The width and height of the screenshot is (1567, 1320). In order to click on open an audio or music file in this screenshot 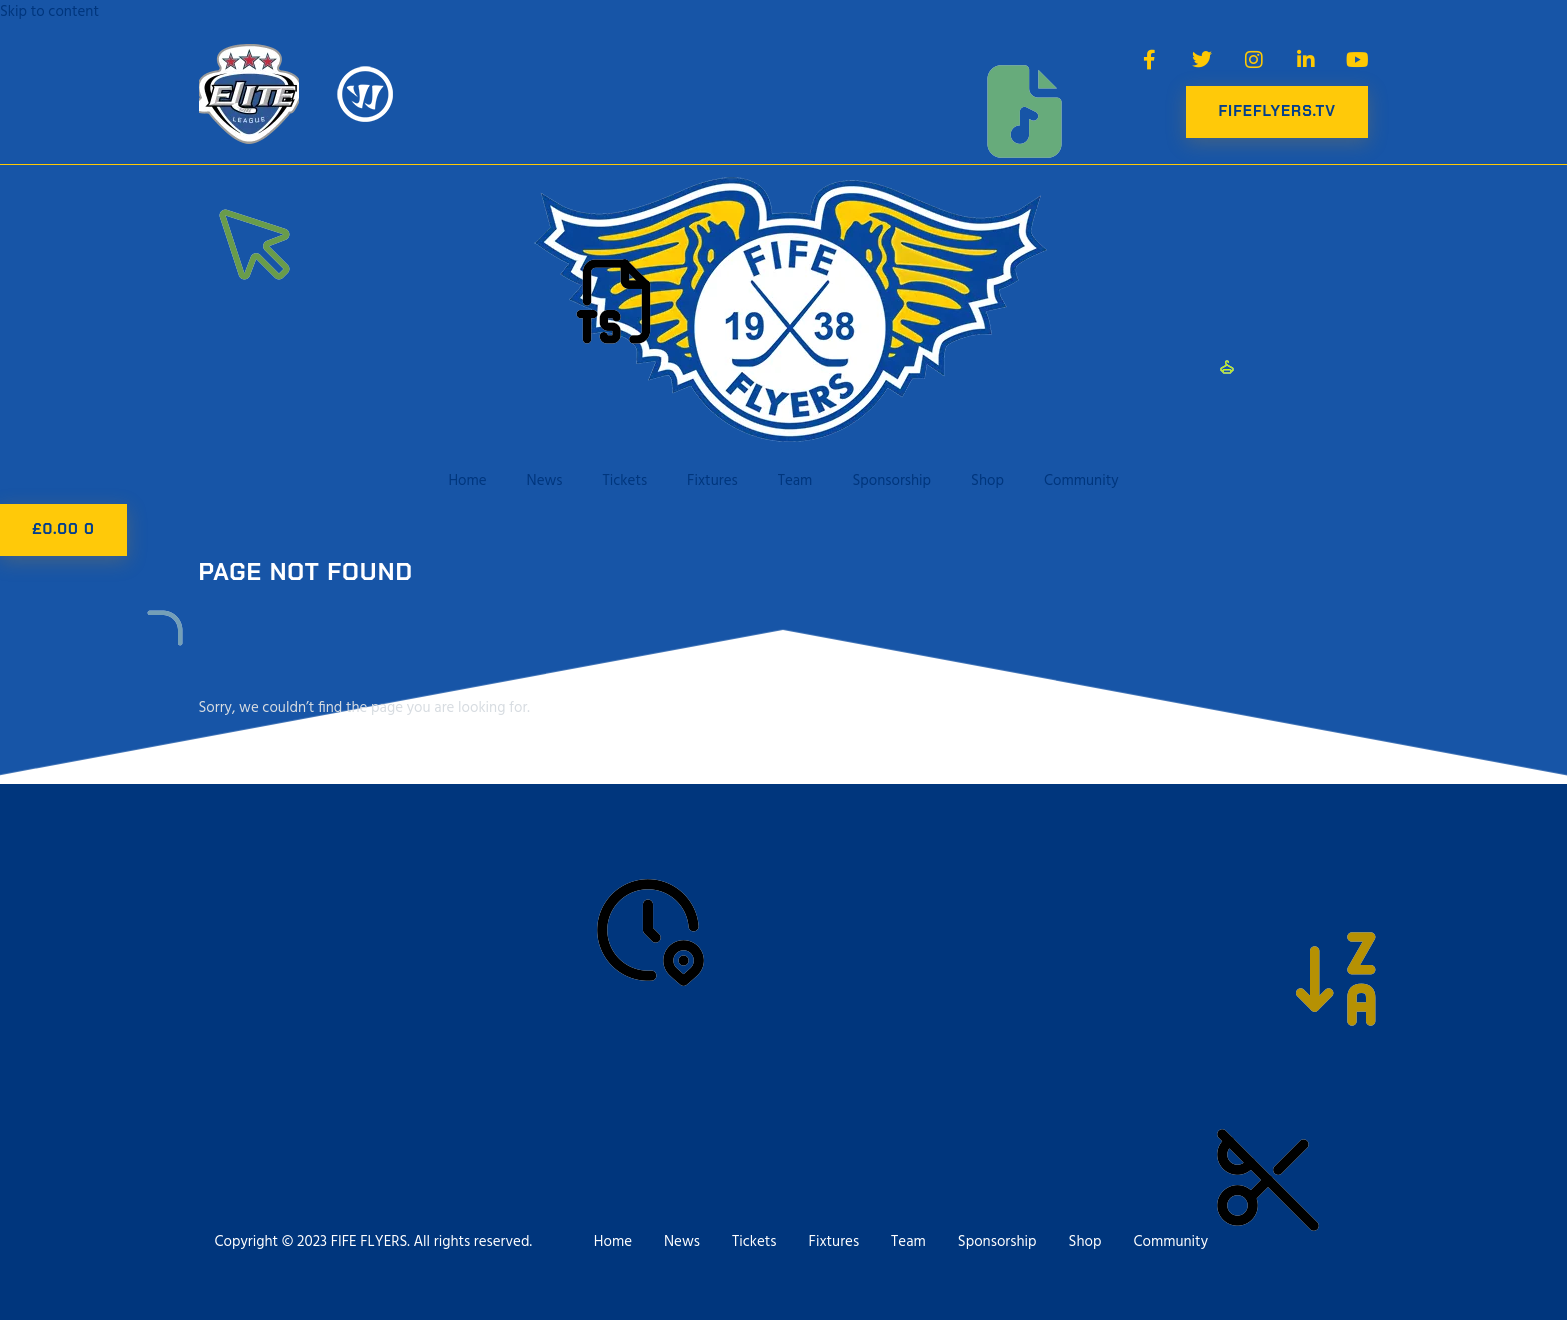, I will do `click(1024, 111)`.